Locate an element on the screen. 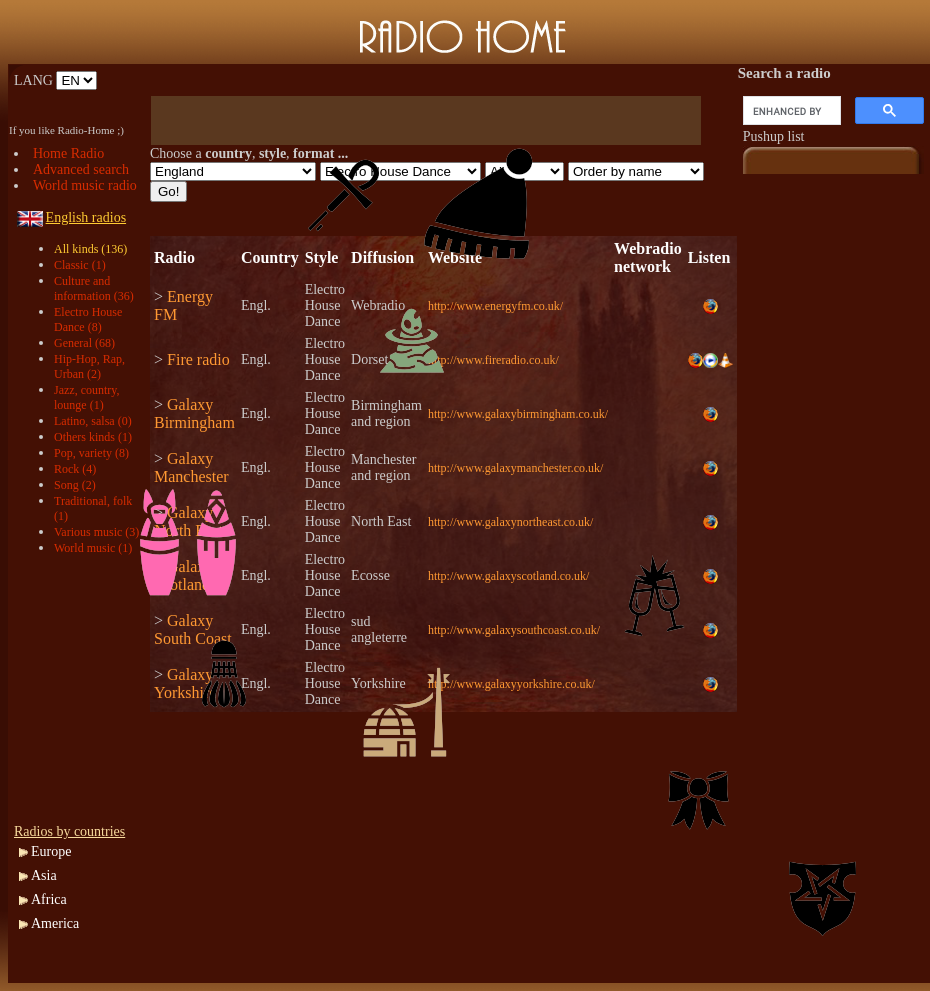 The width and height of the screenshot is (930, 991). access badminton game or activity is located at coordinates (224, 674).